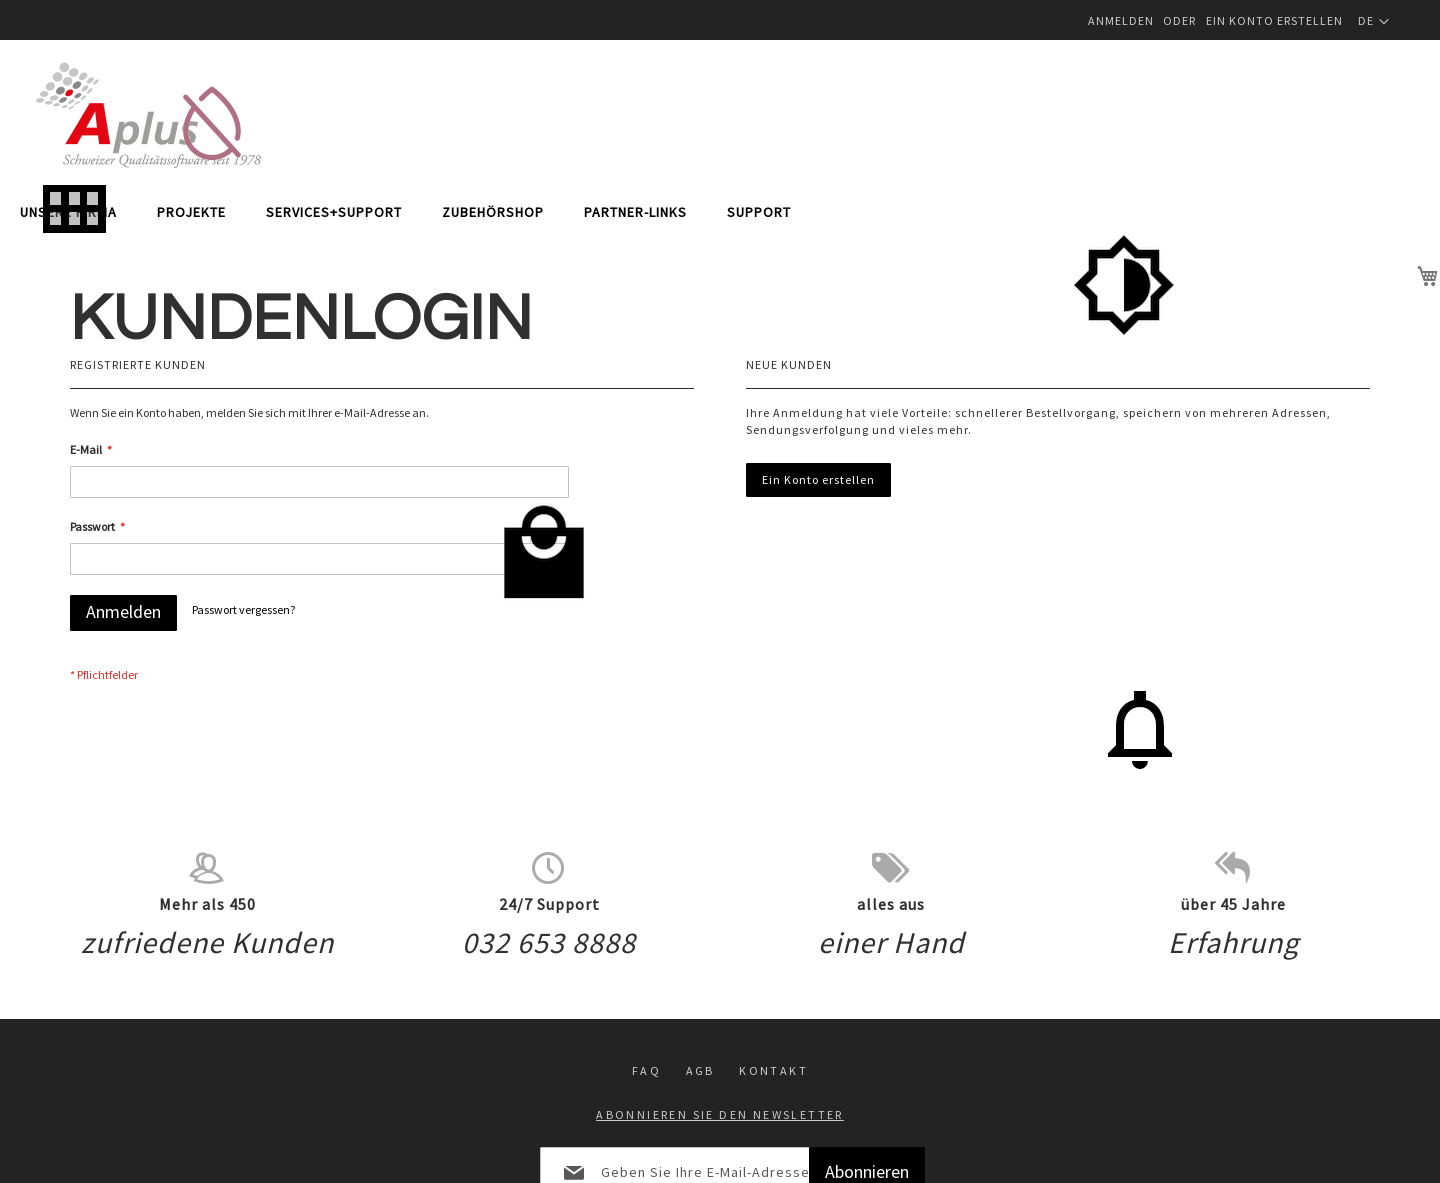  Describe the element at coordinates (1140, 729) in the screenshot. I see `view notifications` at that location.